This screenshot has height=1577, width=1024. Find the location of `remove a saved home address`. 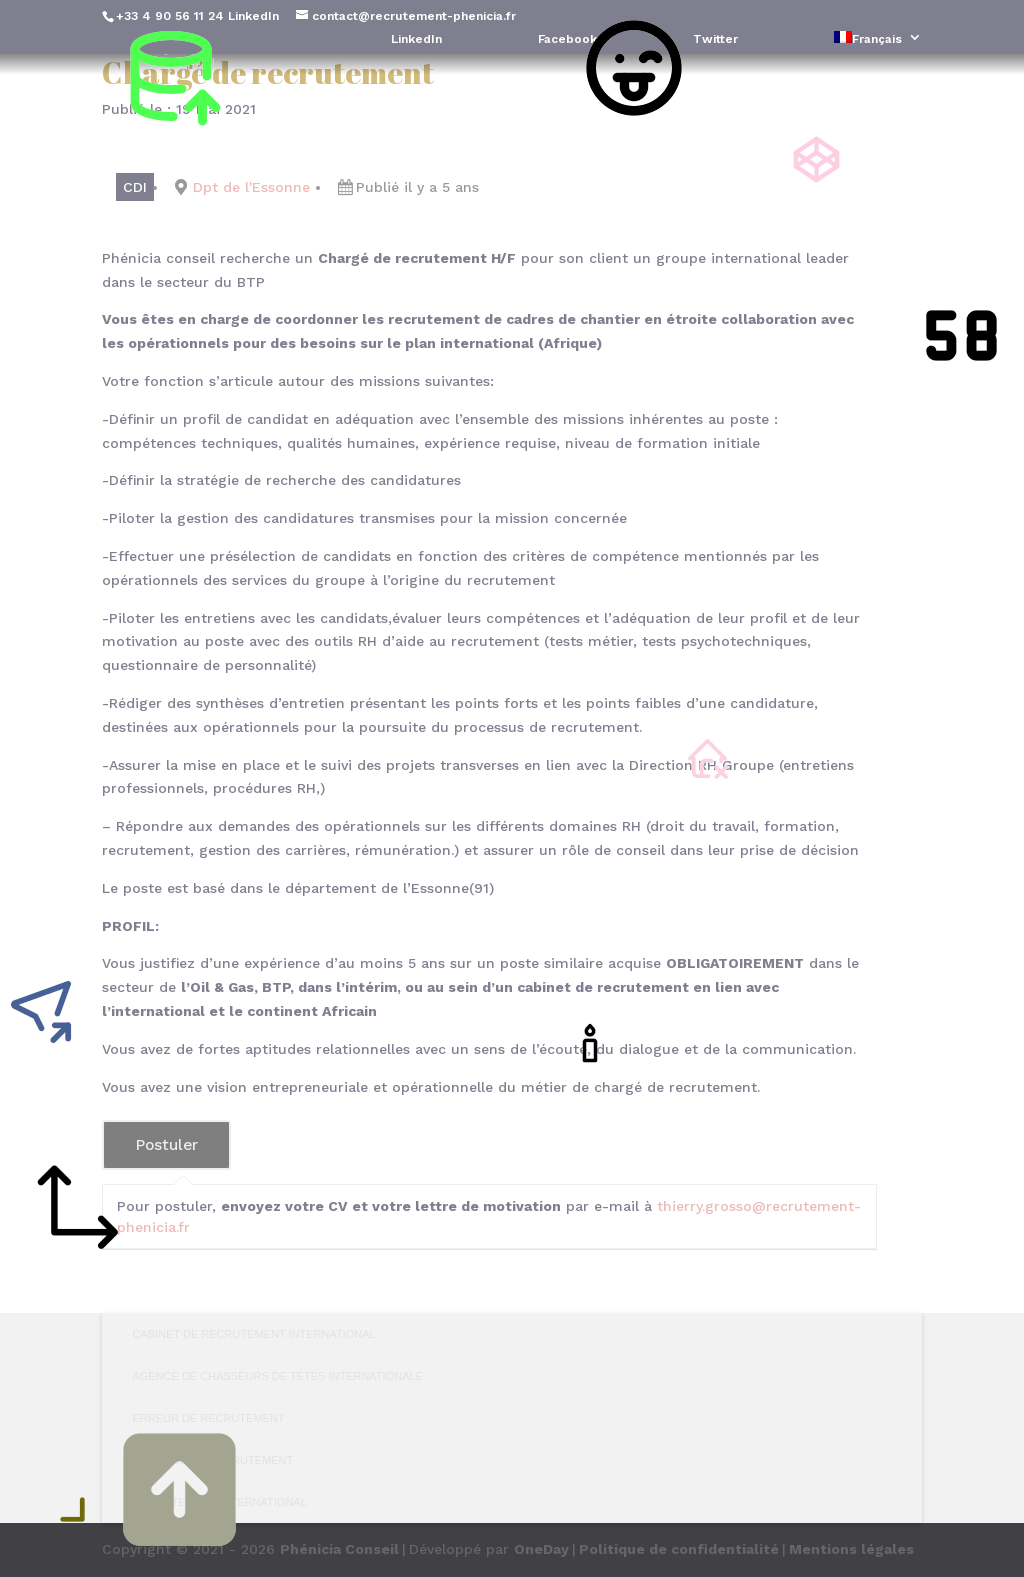

remove a saved home address is located at coordinates (707, 758).